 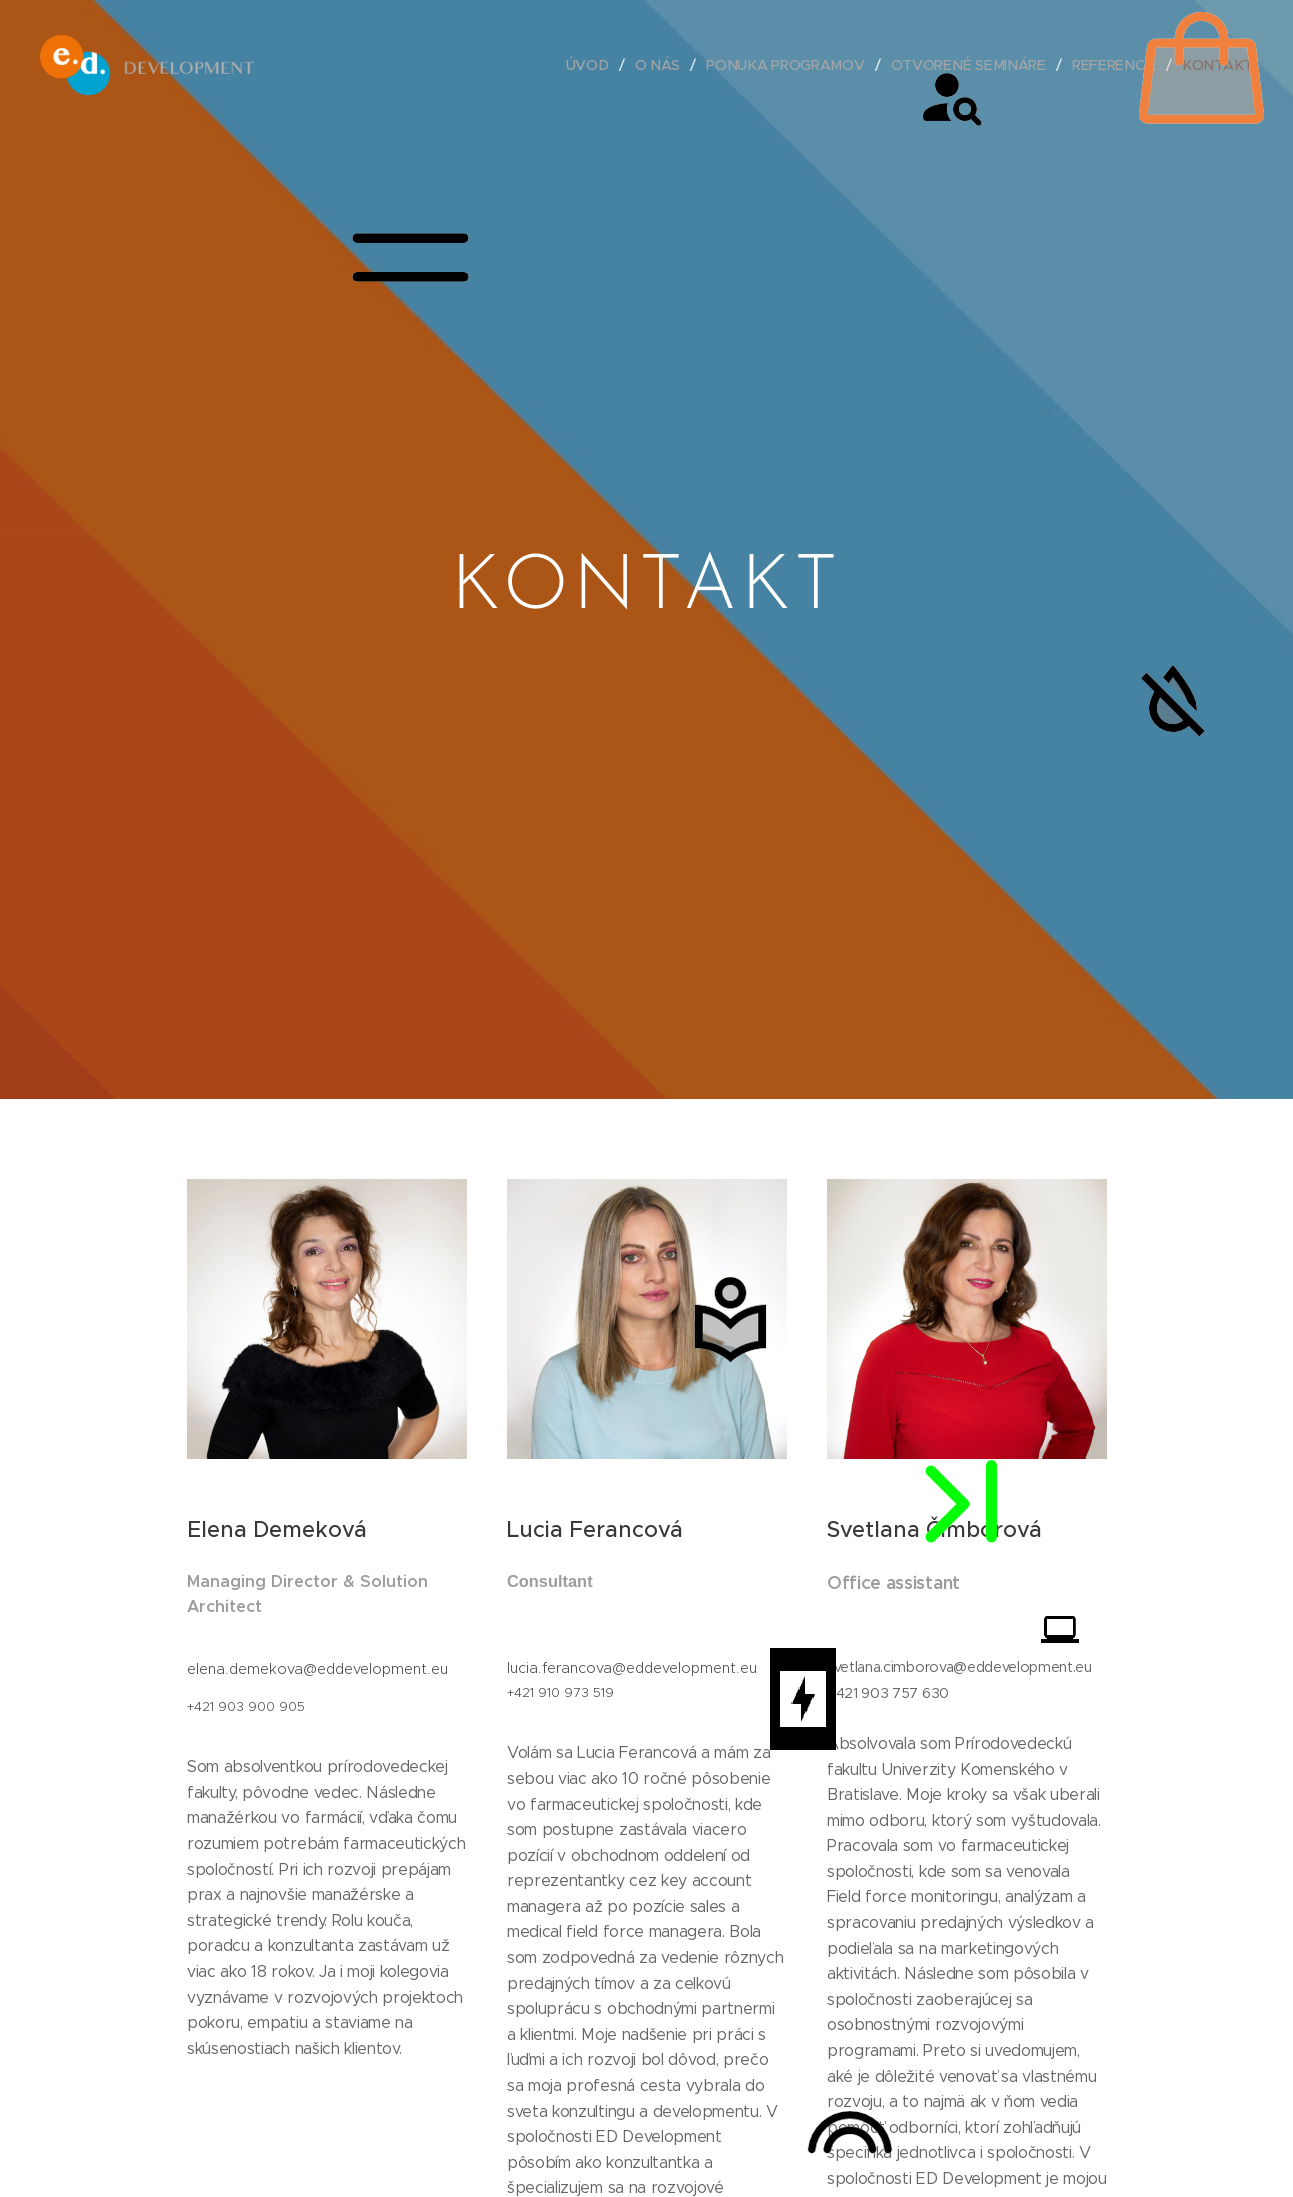 I want to click on reset text or fill color to default, so click(x=1173, y=700).